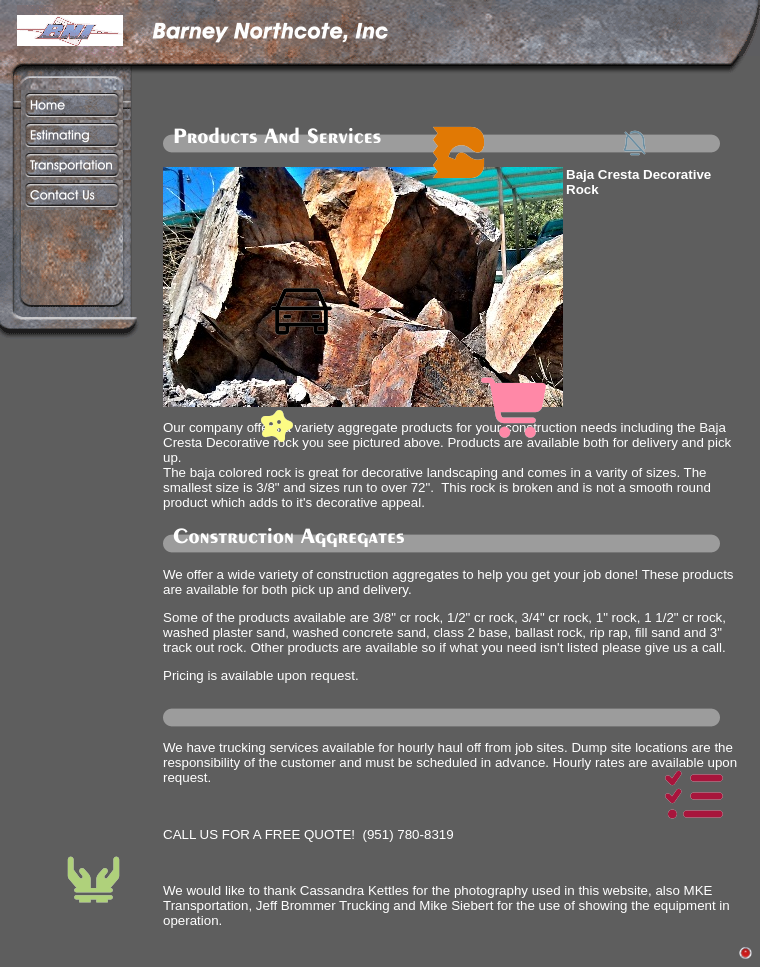 This screenshot has height=967, width=760. I want to click on Stubber app or service logo, so click(458, 152).